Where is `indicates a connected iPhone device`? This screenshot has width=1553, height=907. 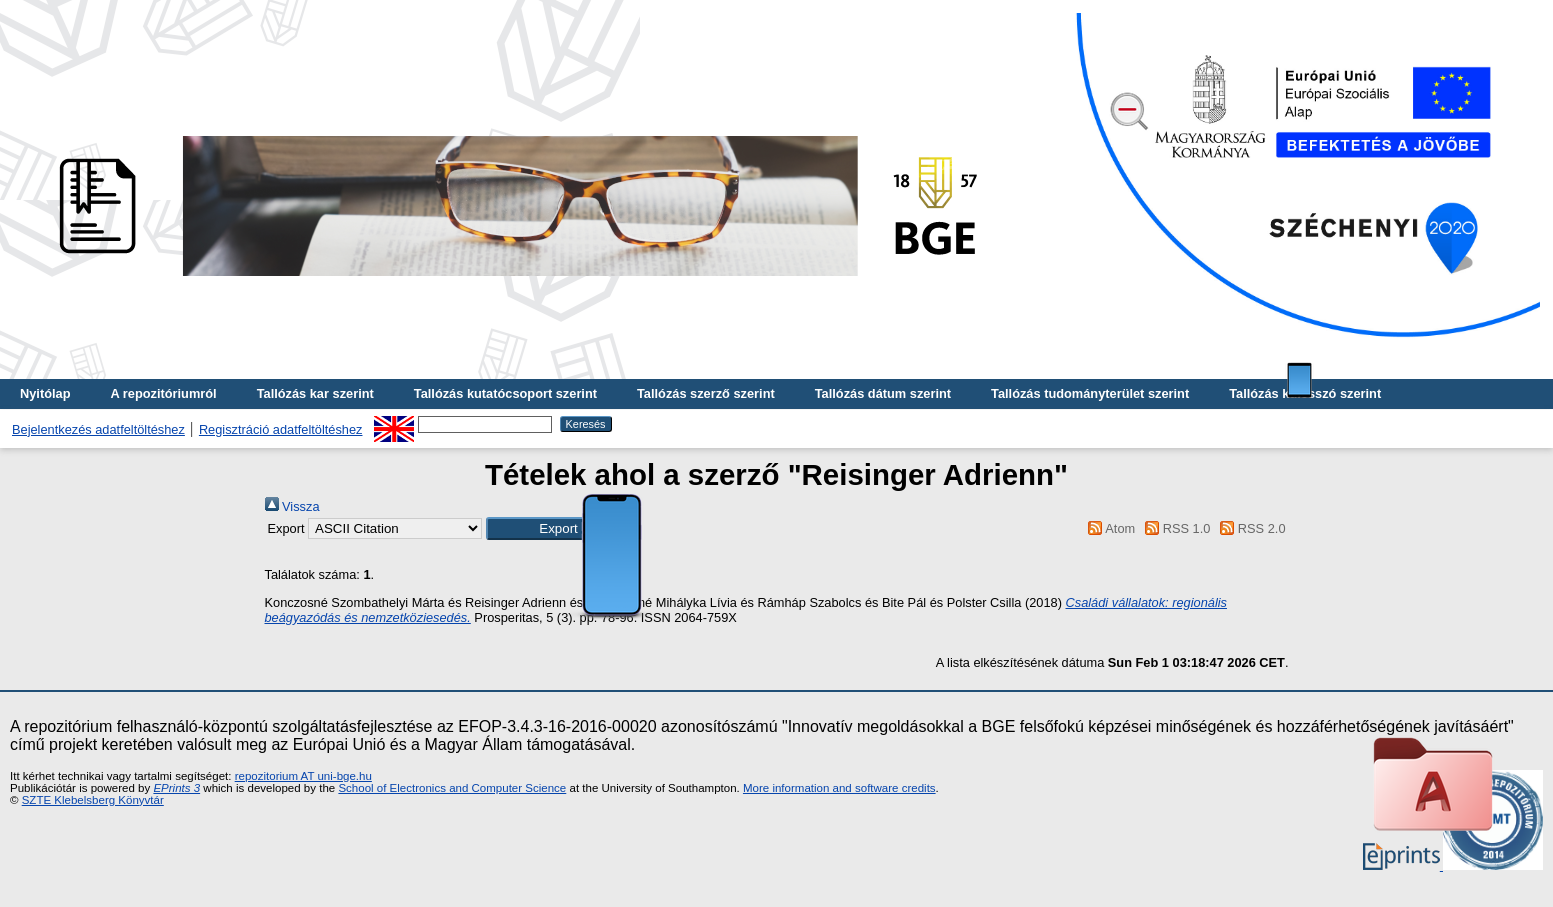
indicates a connected iPhone device is located at coordinates (612, 557).